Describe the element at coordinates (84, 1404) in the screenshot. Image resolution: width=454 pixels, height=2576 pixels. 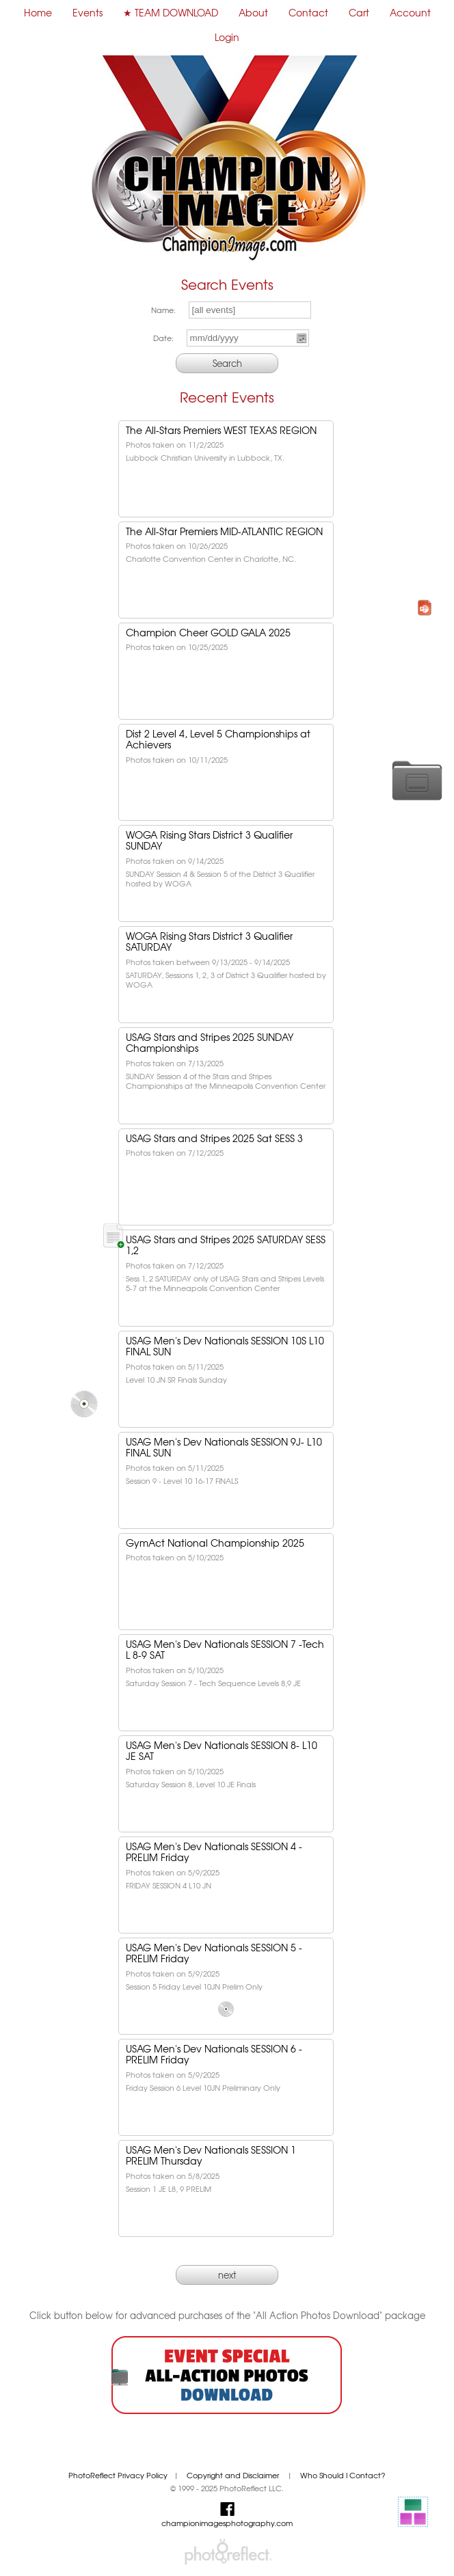
I see `indicates a CD, DVD, or optical disc drive` at that location.